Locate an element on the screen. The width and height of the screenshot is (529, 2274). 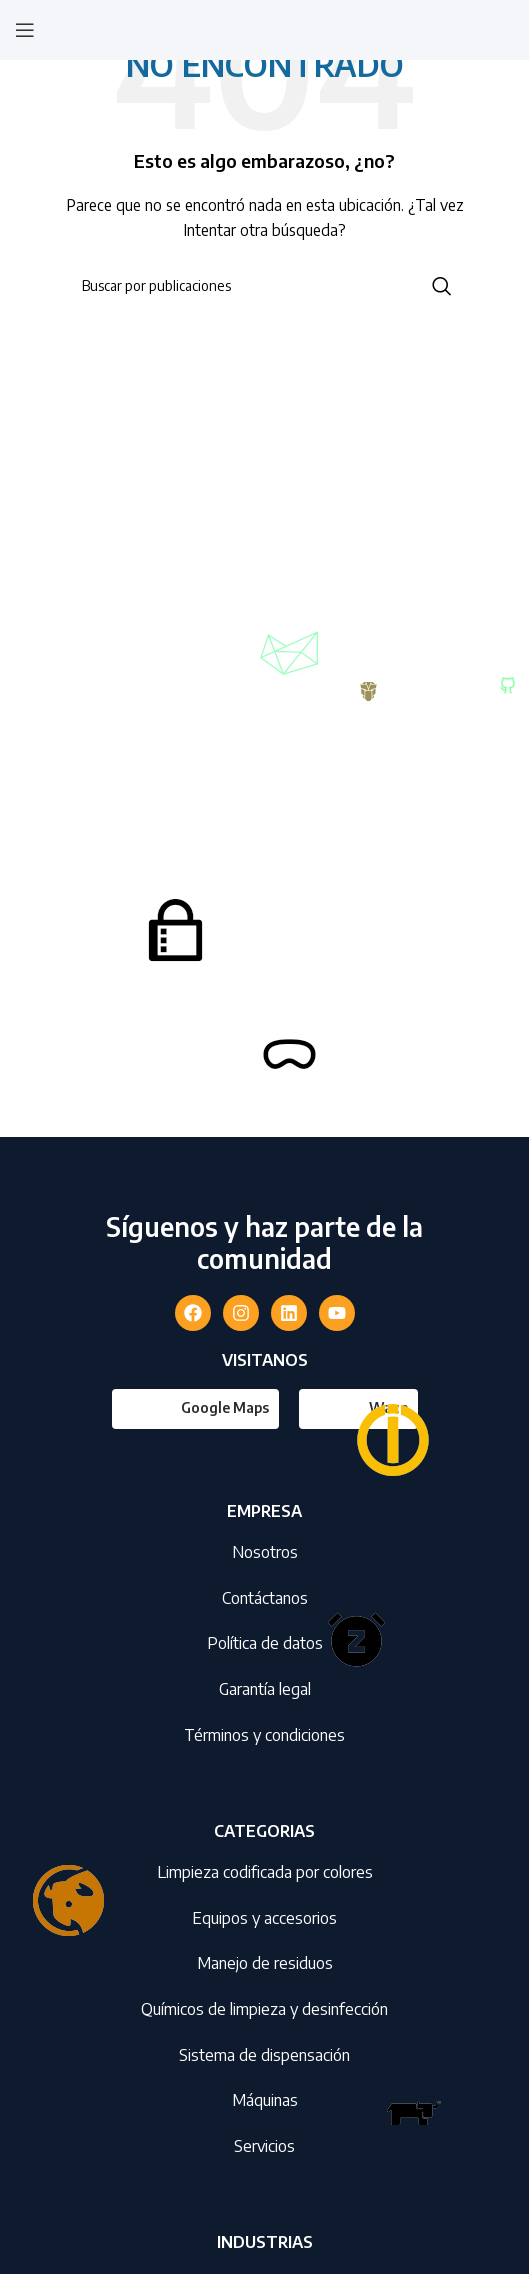
indicates a private git repository is located at coordinates (175, 931).